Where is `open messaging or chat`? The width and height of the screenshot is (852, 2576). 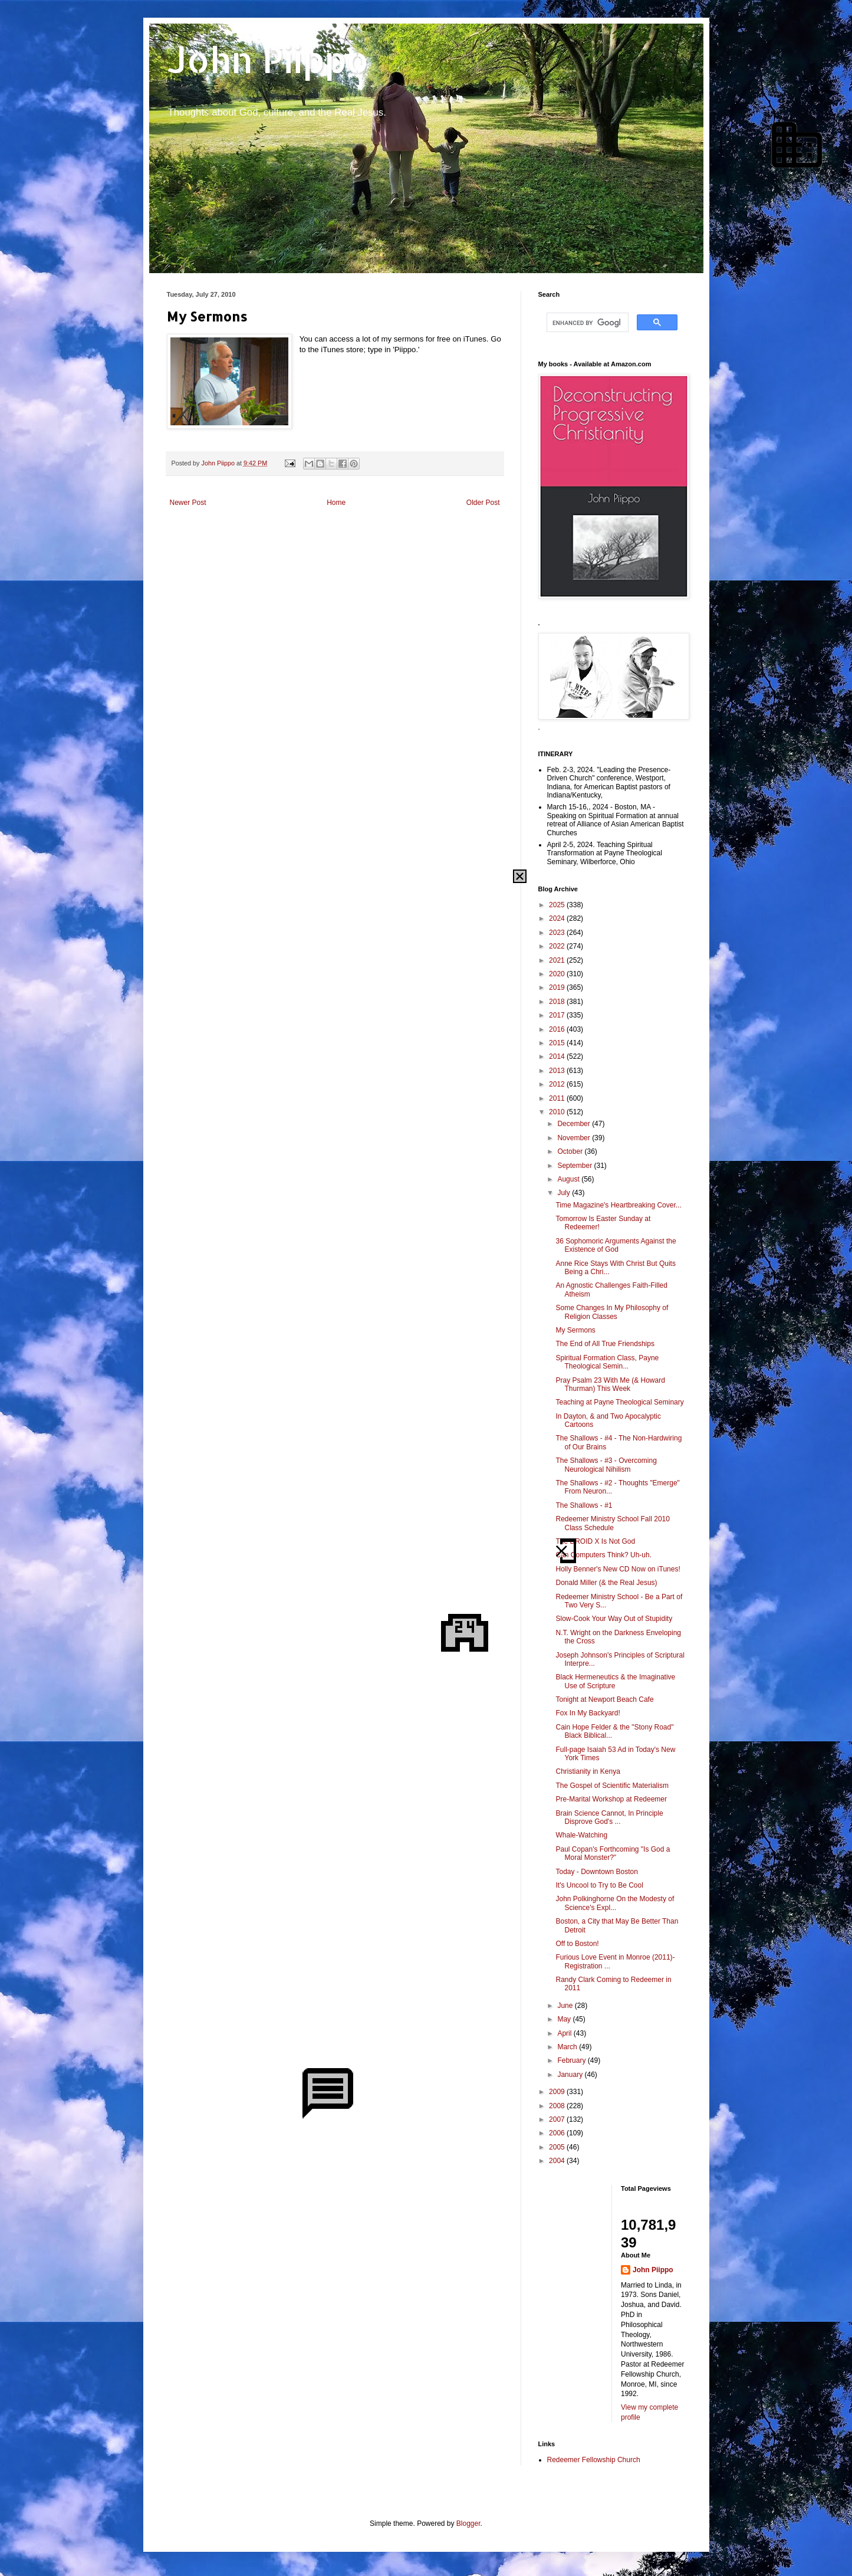 open messaging or chat is located at coordinates (328, 2093).